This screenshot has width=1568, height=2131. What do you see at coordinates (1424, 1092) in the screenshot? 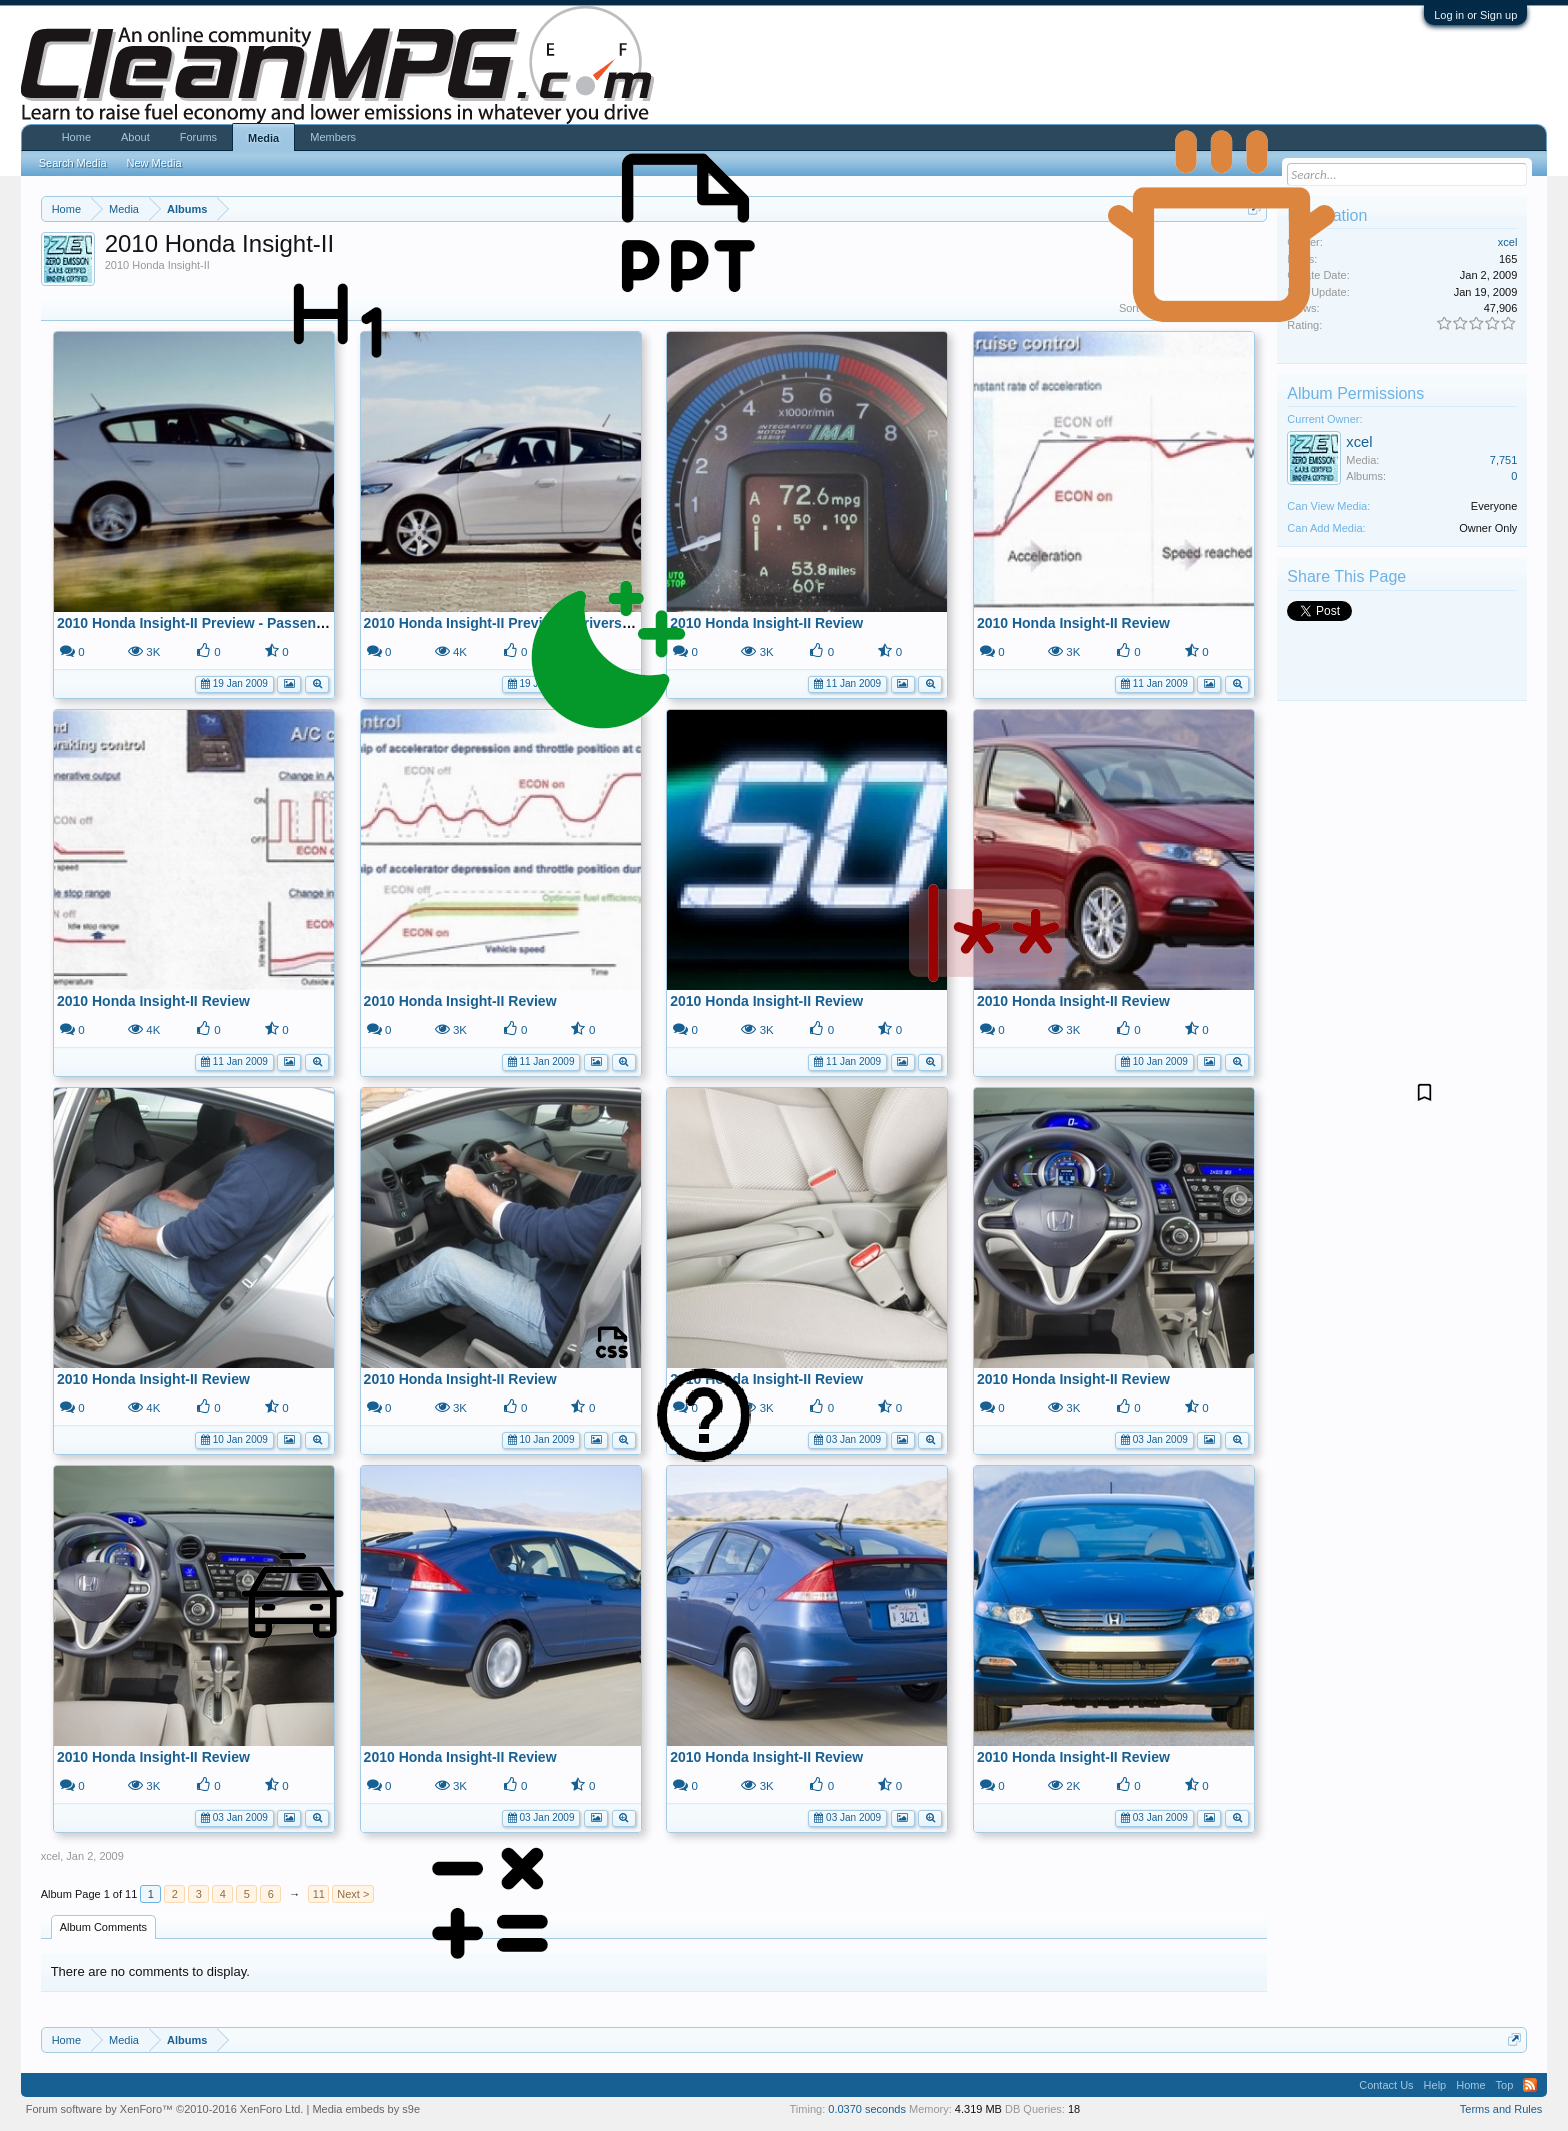
I see `bookmark this item` at bounding box center [1424, 1092].